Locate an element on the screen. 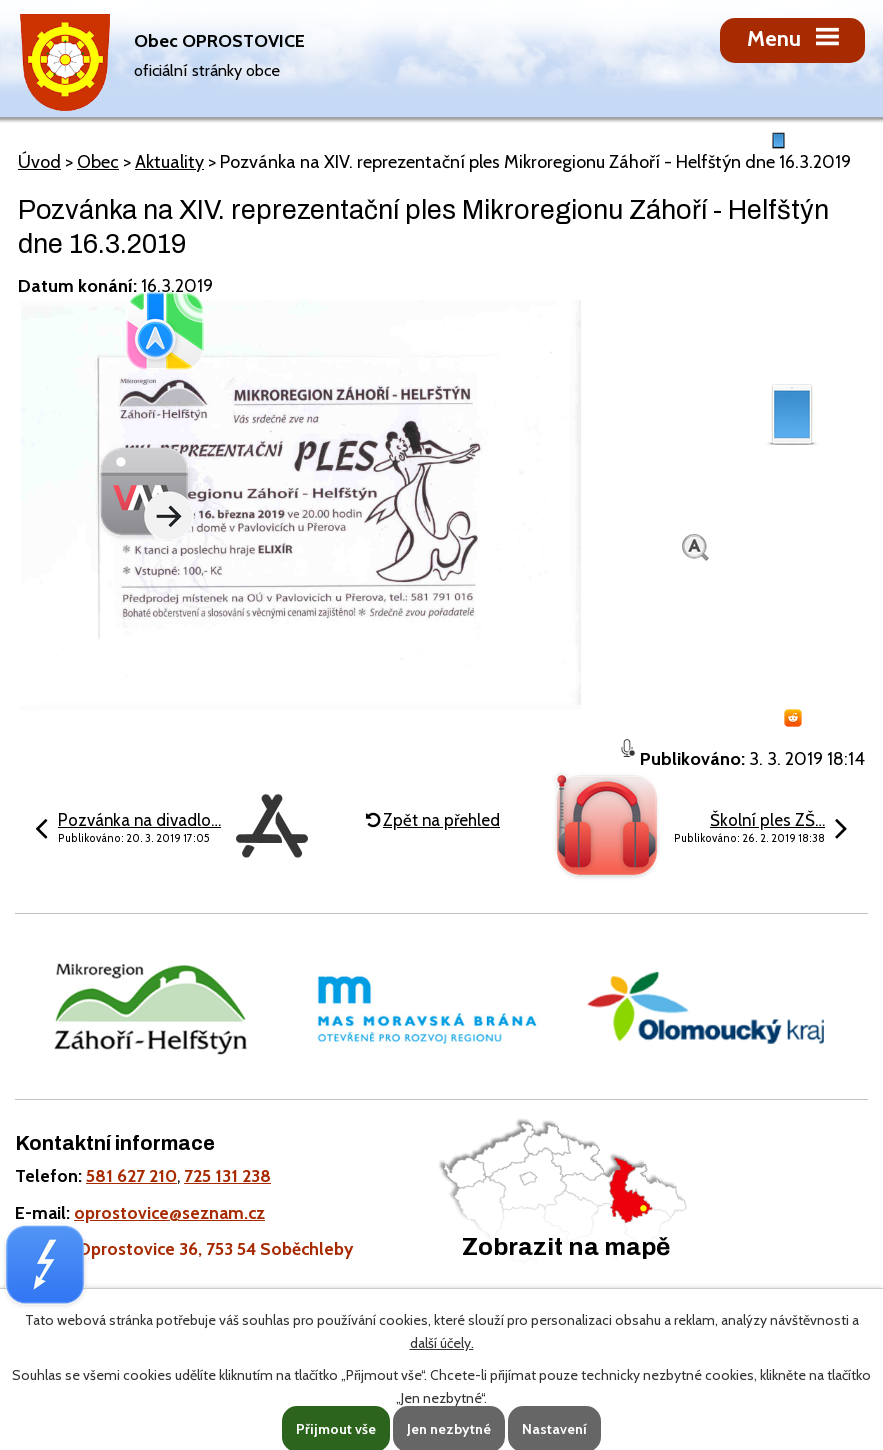  open the Reddit app is located at coordinates (793, 718).